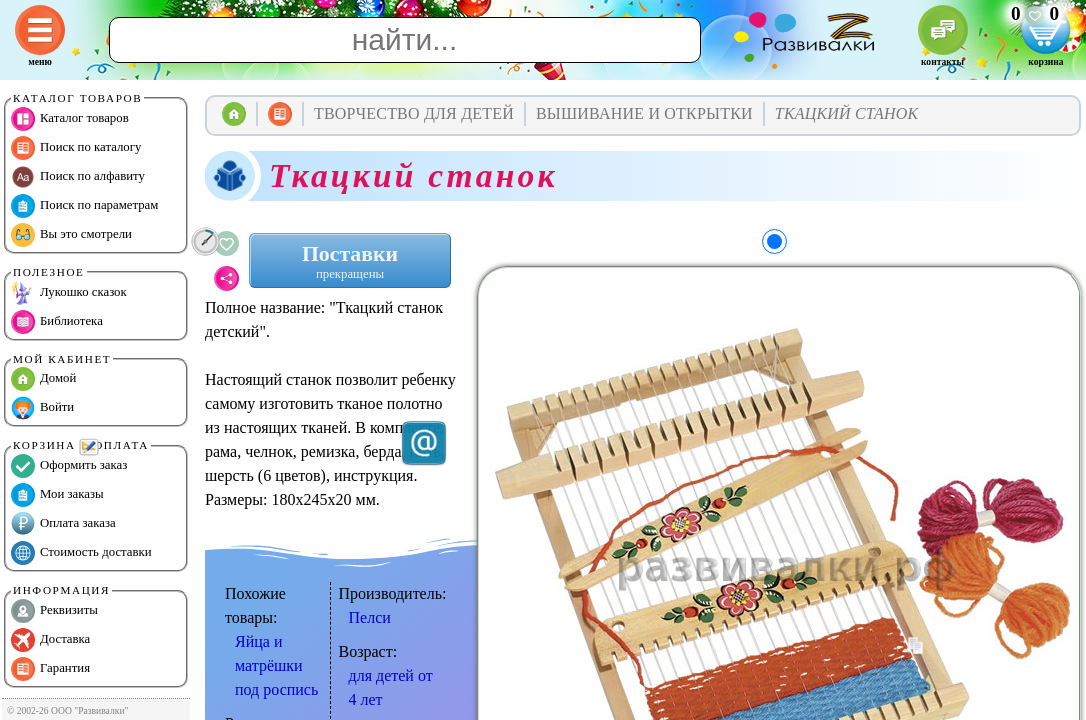 This screenshot has width=1086, height=720. I want to click on access utility and accessory applications, so click(89, 447).